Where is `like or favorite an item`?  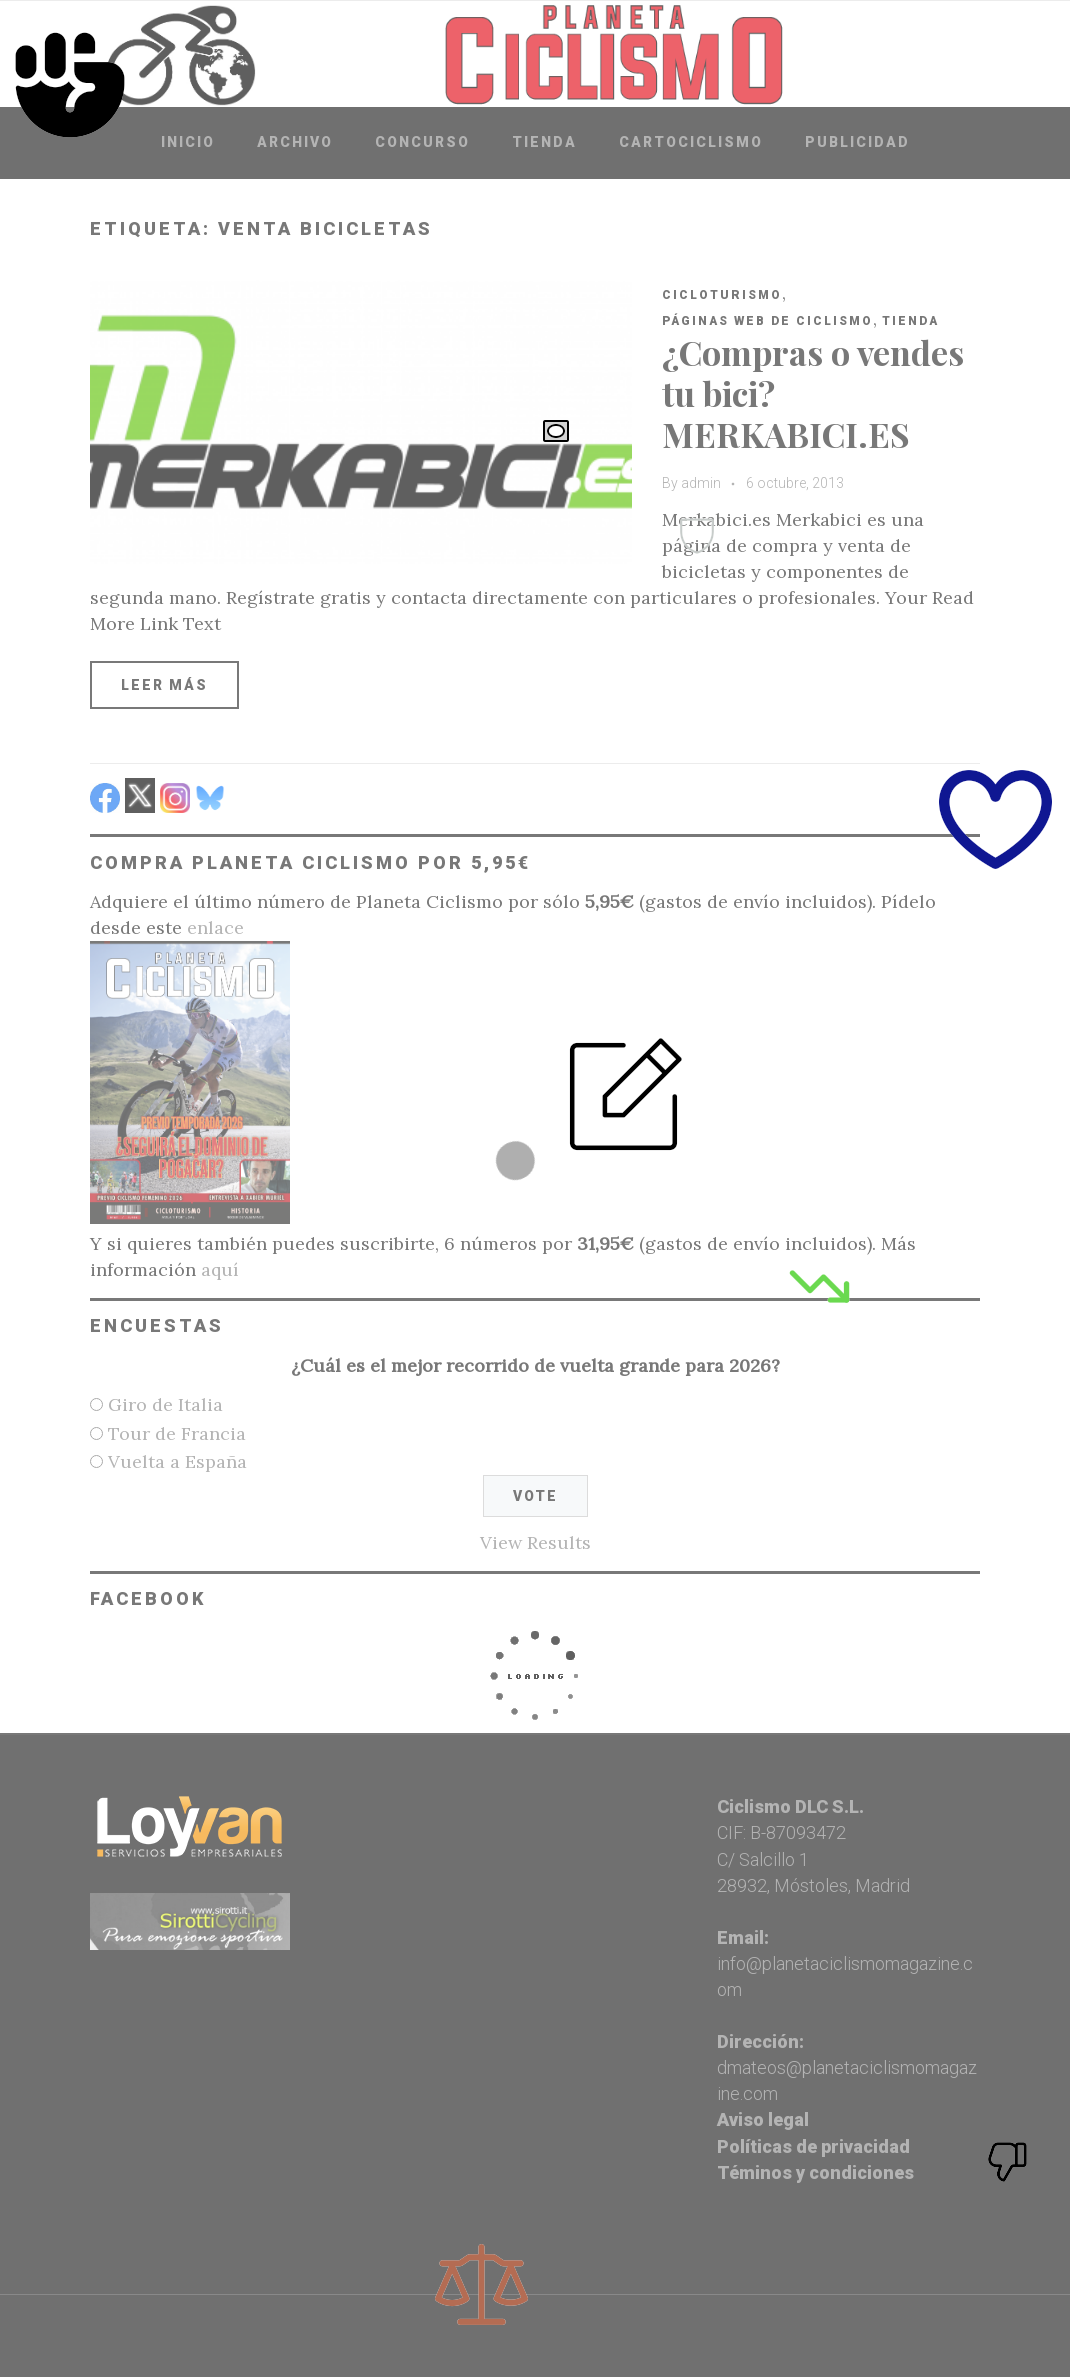 like or favorite an item is located at coordinates (995, 819).